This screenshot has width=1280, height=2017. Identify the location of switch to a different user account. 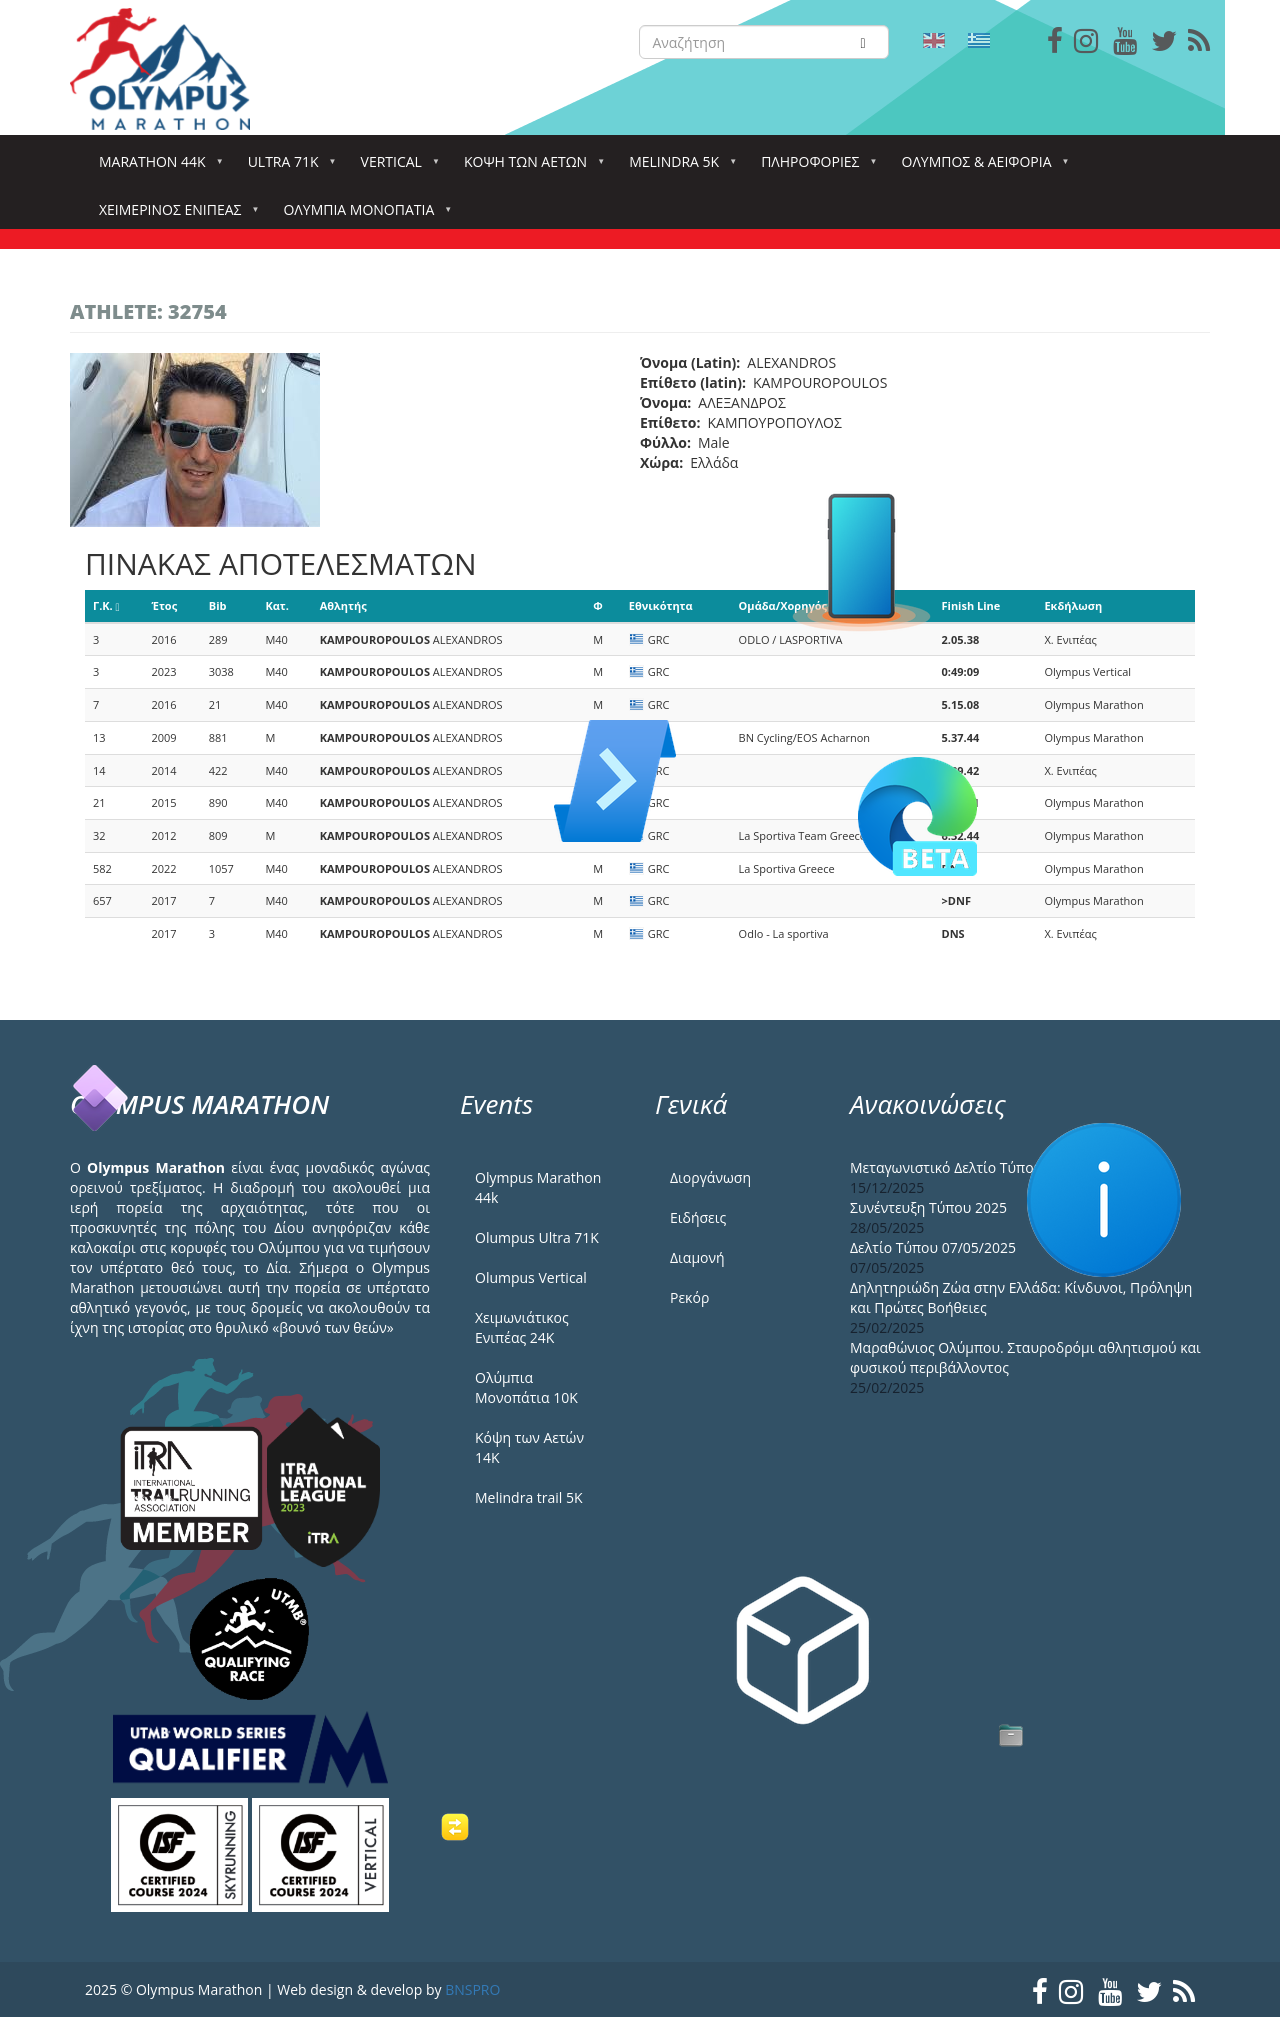
(455, 1827).